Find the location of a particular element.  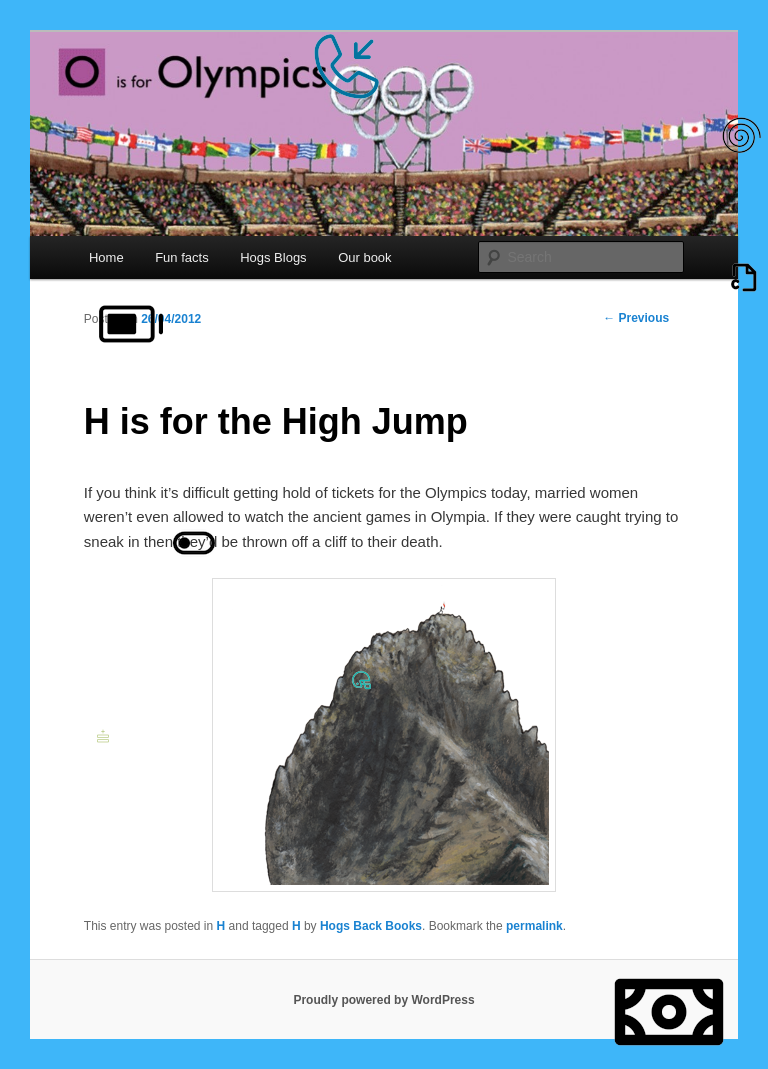

indicates battery is at high charge level is located at coordinates (130, 324).